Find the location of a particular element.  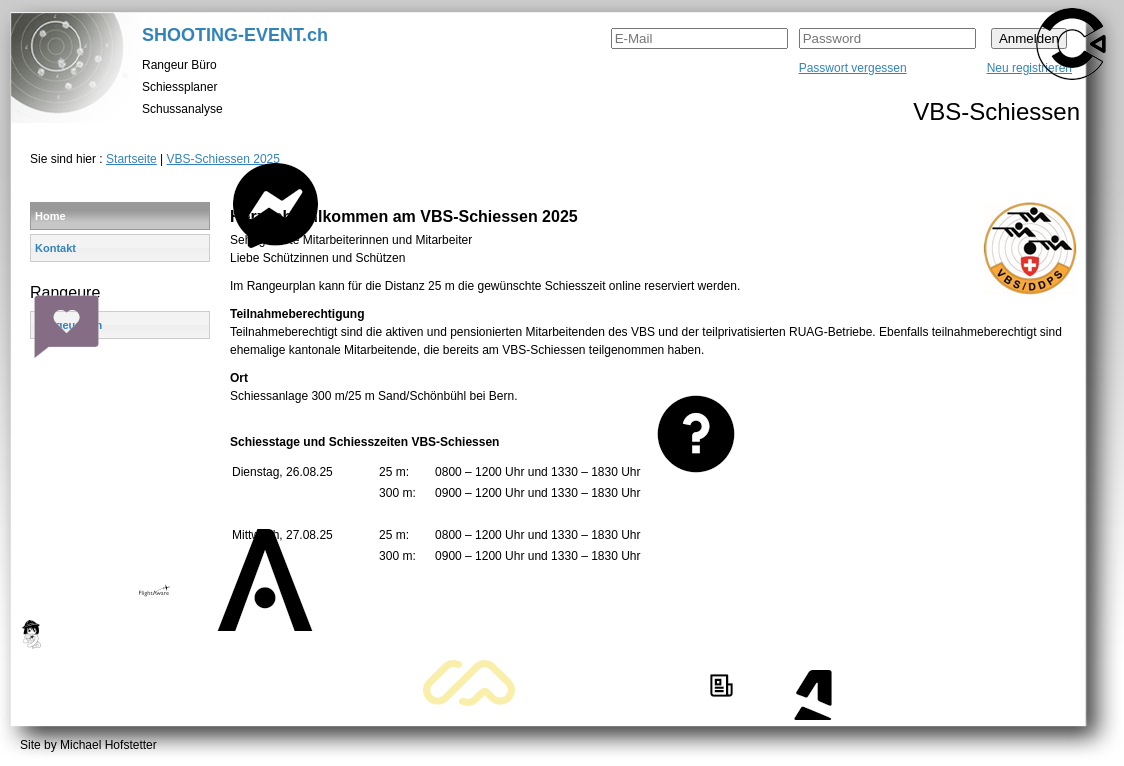

view news articles is located at coordinates (721, 685).